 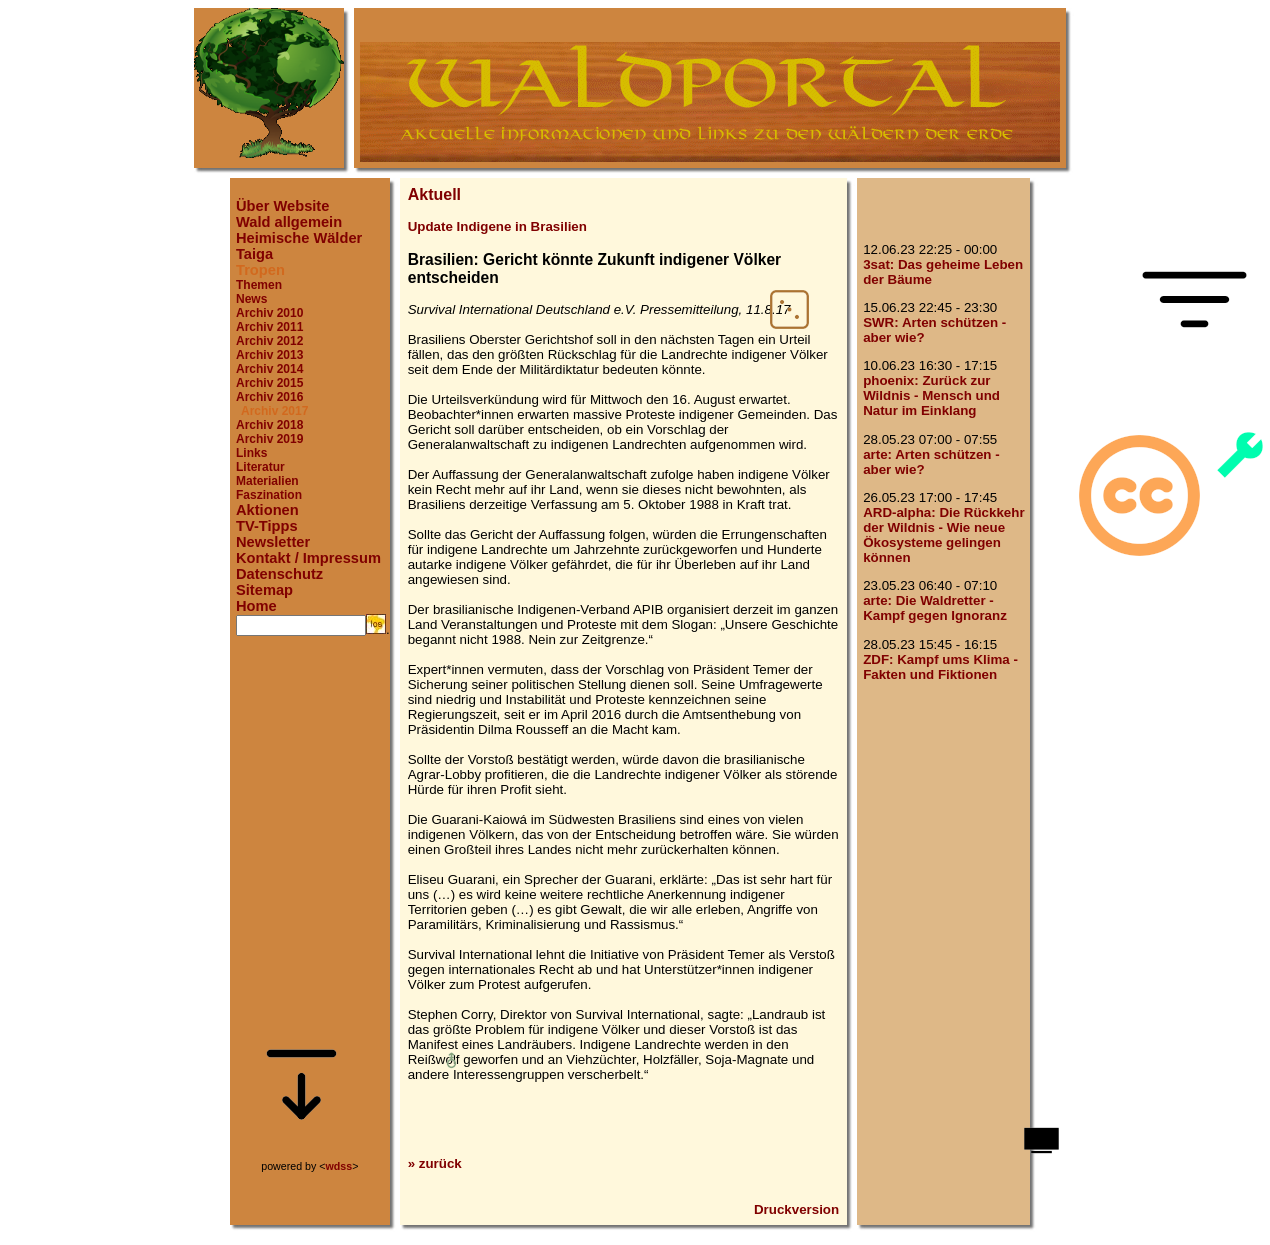 I want to click on download file or content, so click(x=301, y=1084).